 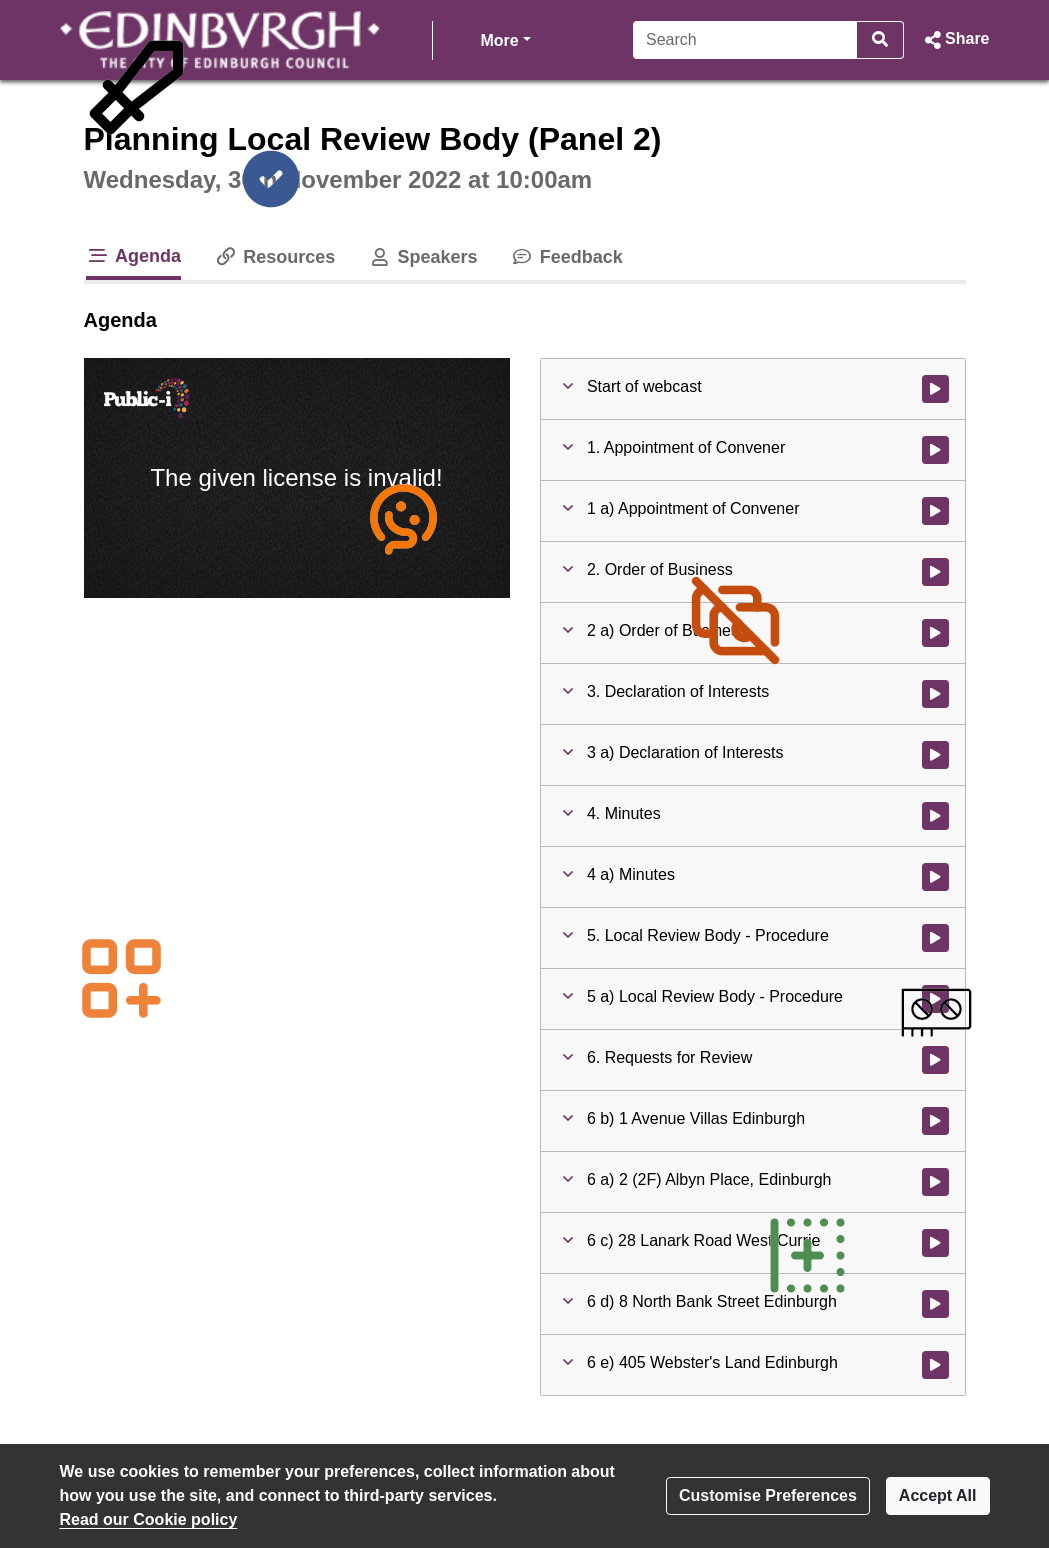 What do you see at coordinates (121, 978) in the screenshot?
I see `add a new widget to the grid layout` at bounding box center [121, 978].